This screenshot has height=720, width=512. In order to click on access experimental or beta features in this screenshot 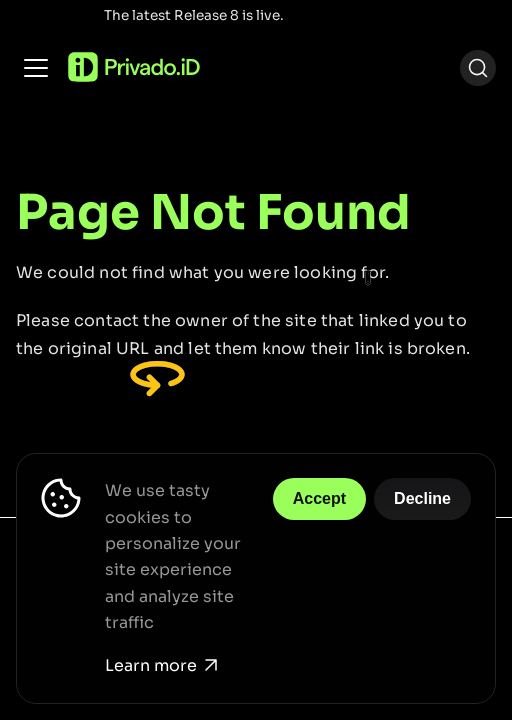, I will do `click(368, 278)`.